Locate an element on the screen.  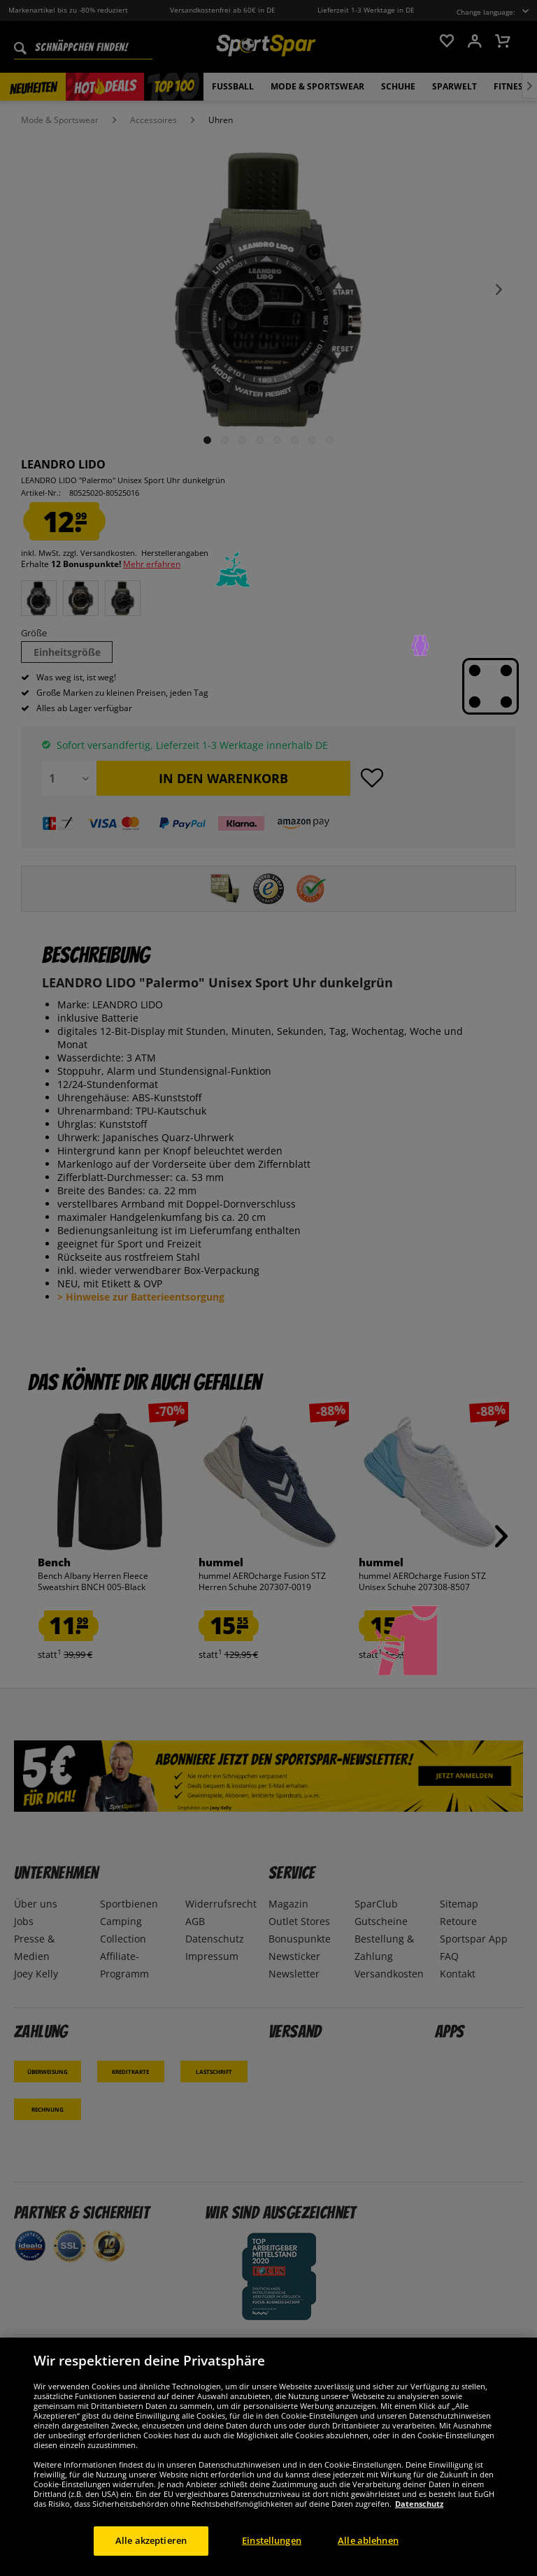
report an injury or health issue is located at coordinates (402, 1640).